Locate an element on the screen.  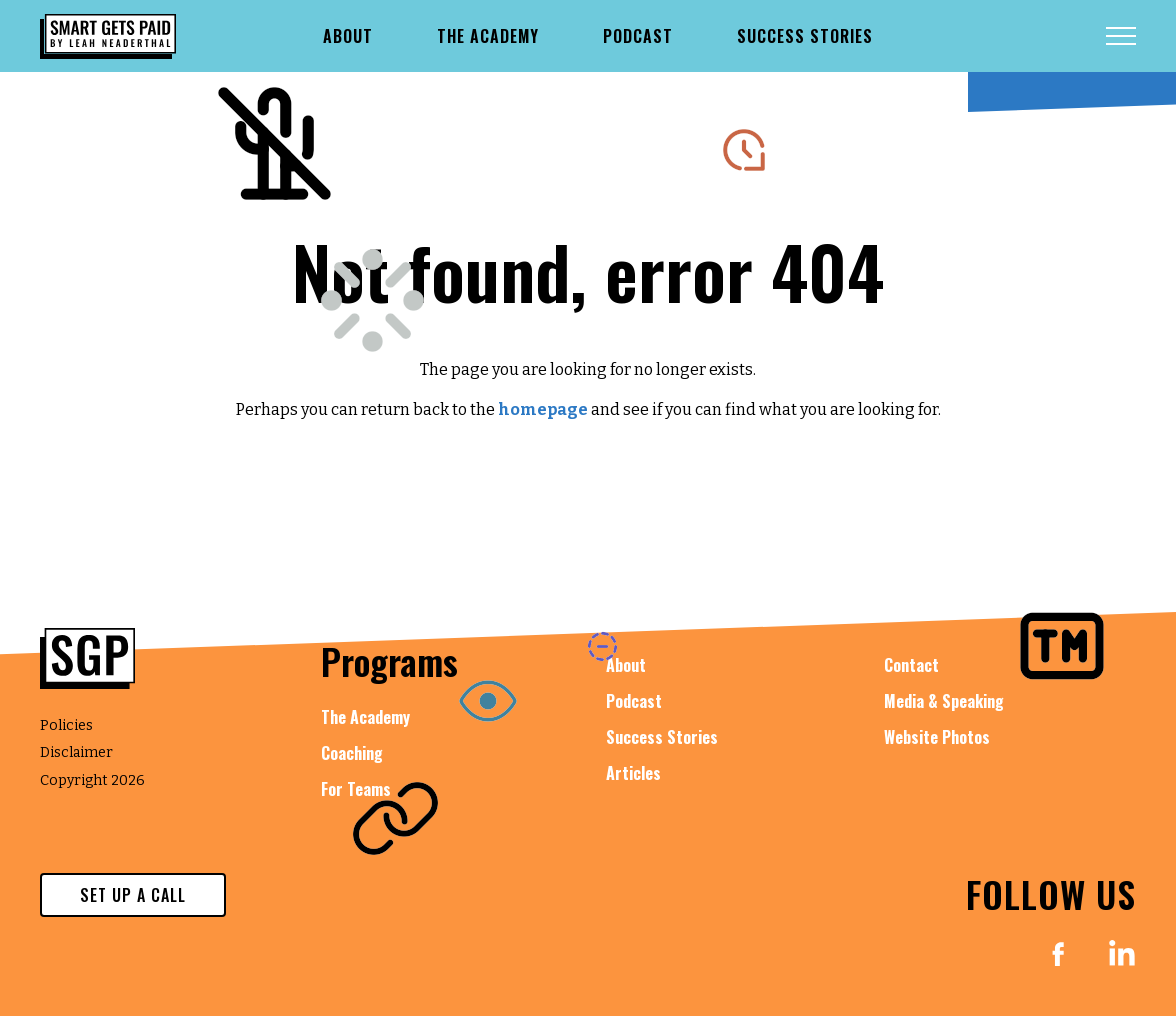
disable desert or arid climate mode is located at coordinates (274, 143).